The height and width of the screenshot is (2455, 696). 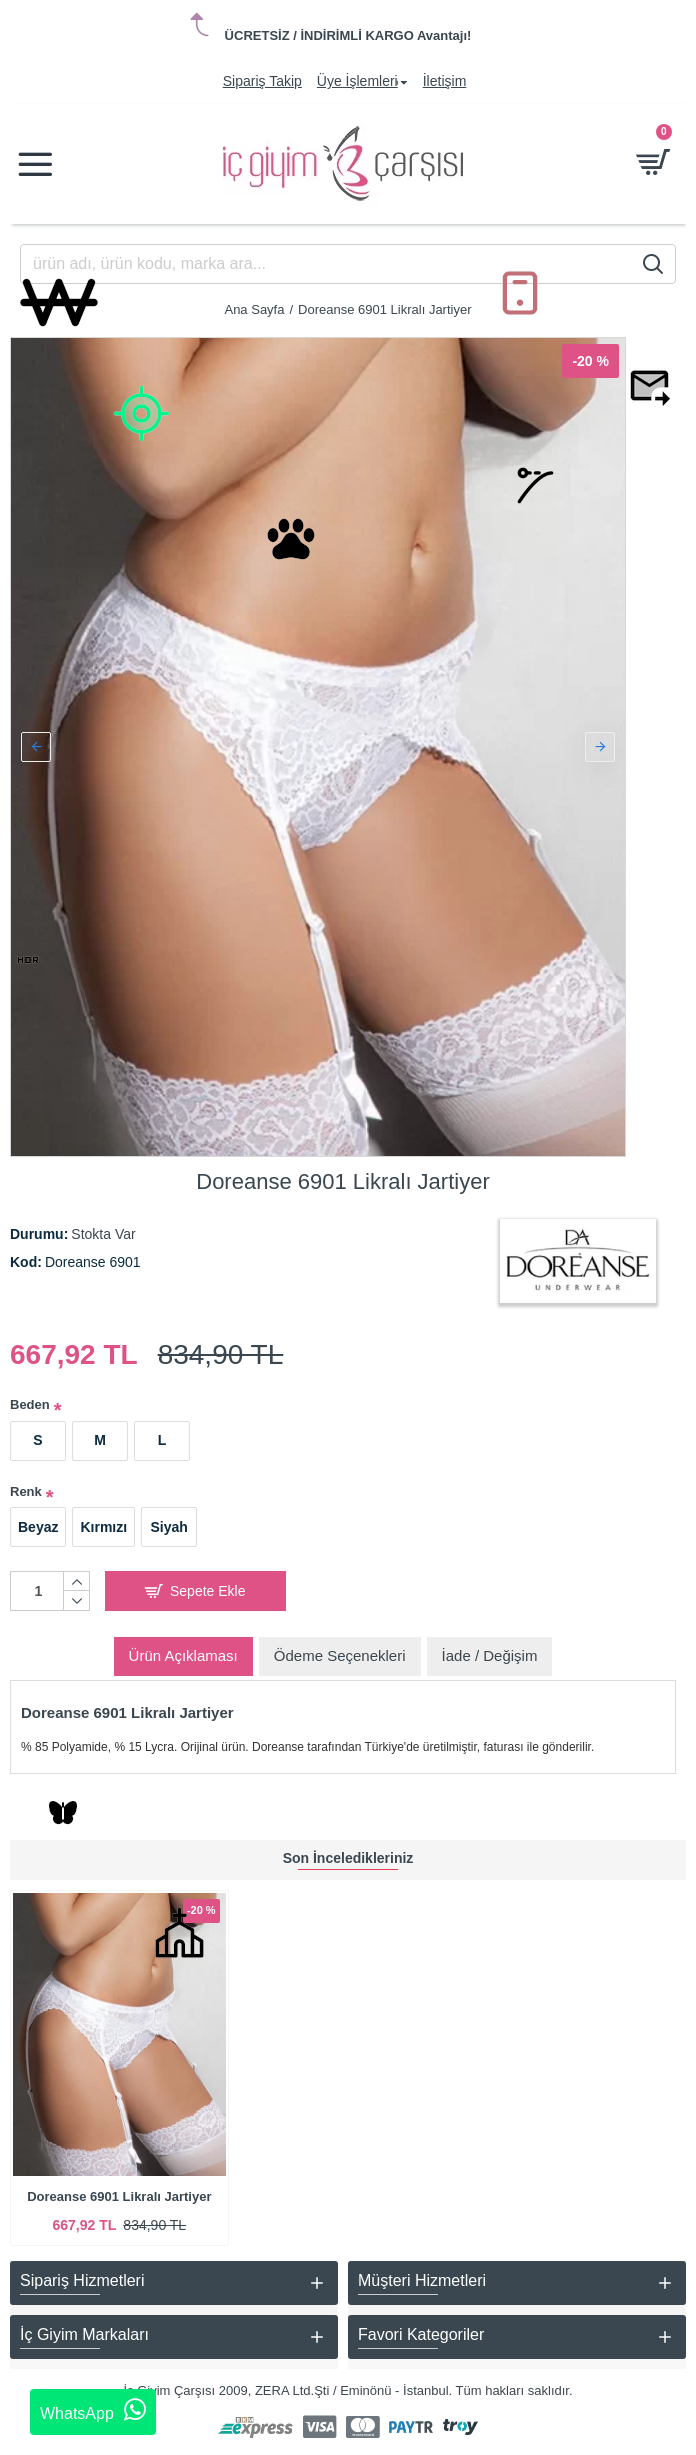 What do you see at coordinates (520, 293) in the screenshot?
I see `access mobile device settings` at bounding box center [520, 293].